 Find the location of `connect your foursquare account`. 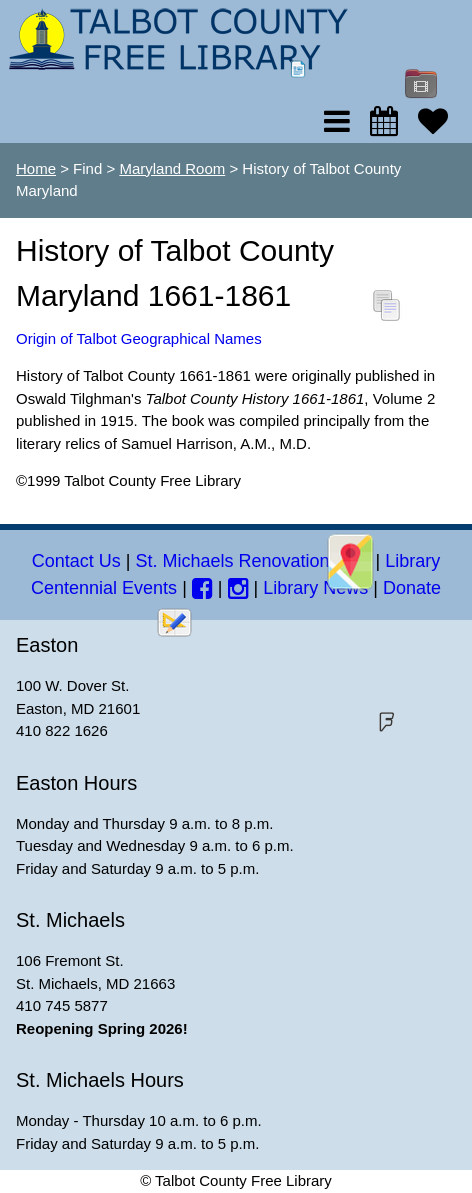

connect your foursquare account is located at coordinates (386, 722).